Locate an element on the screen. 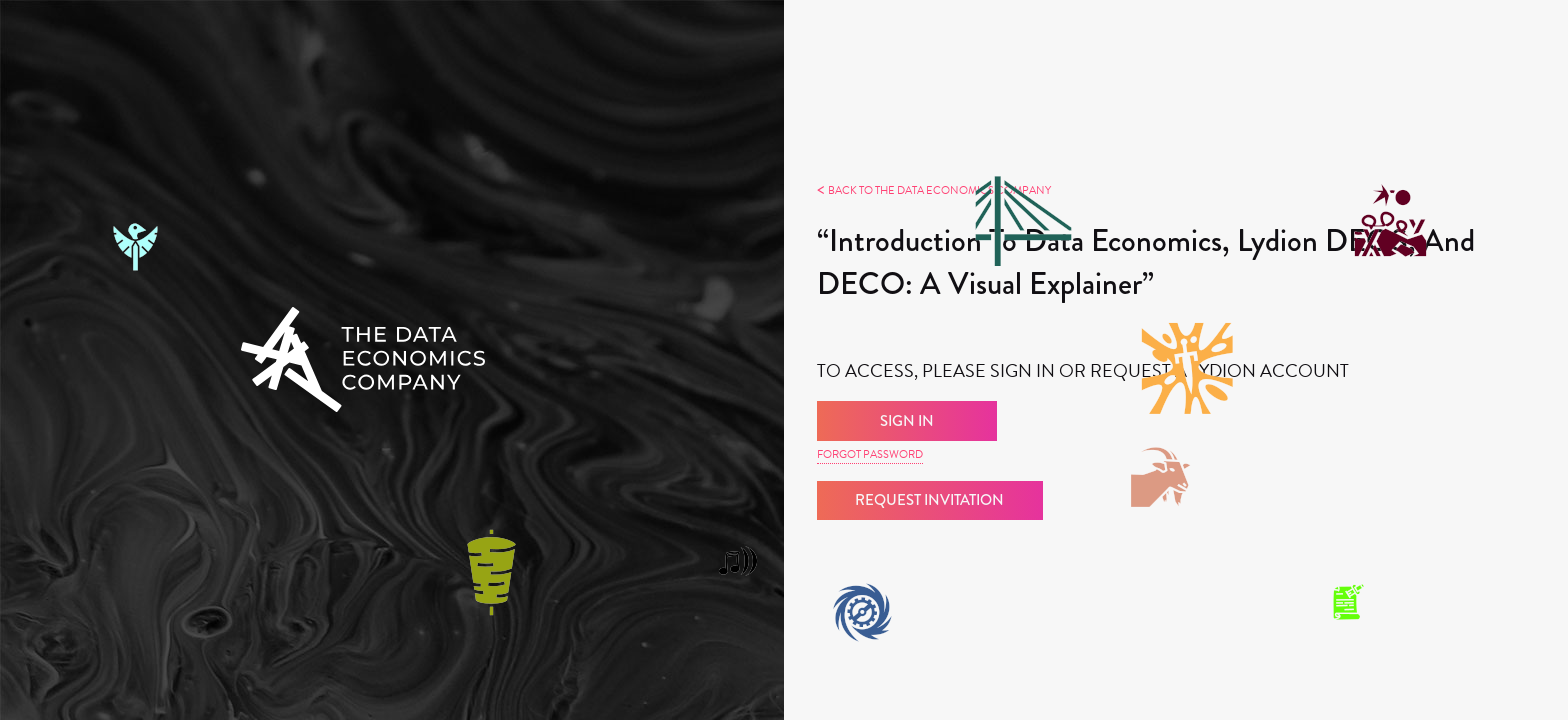 The height and width of the screenshot is (720, 1568). indicates a melting or dissolving weapon effect is located at coordinates (1187, 368).